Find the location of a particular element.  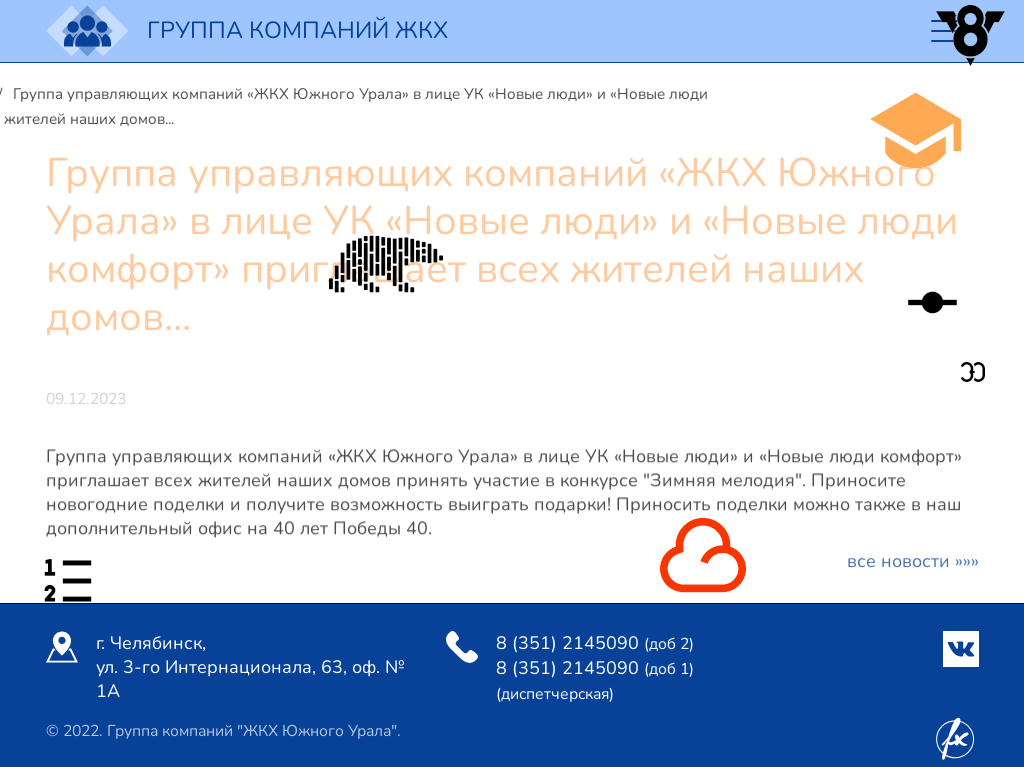

access educational content or courses is located at coordinates (915, 130).